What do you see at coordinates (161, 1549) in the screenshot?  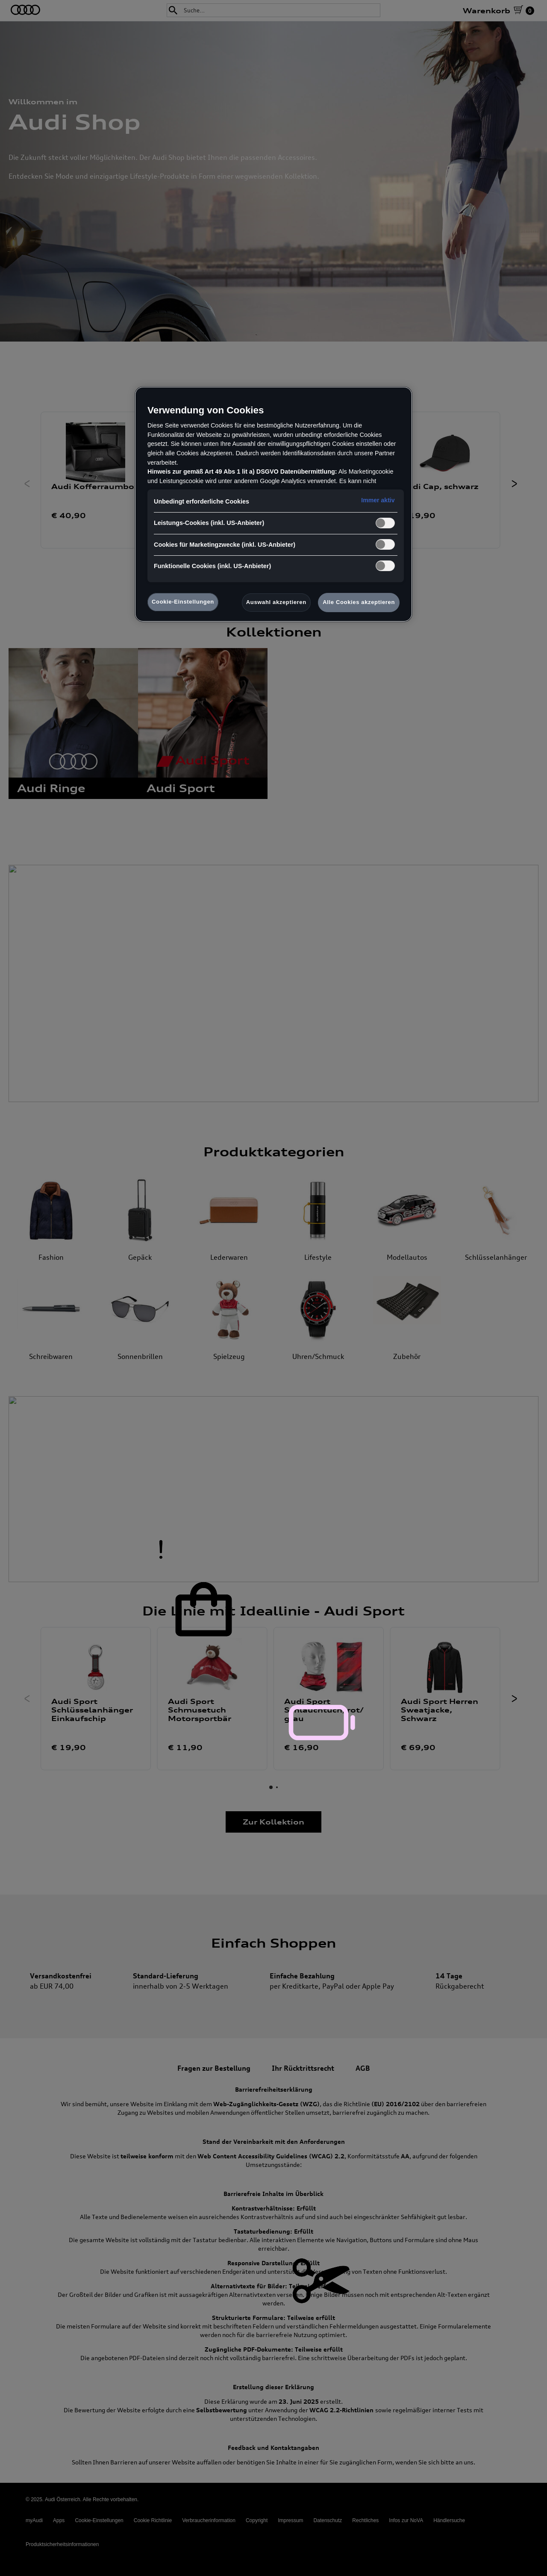 I see `indicates a warning or important notice` at bounding box center [161, 1549].